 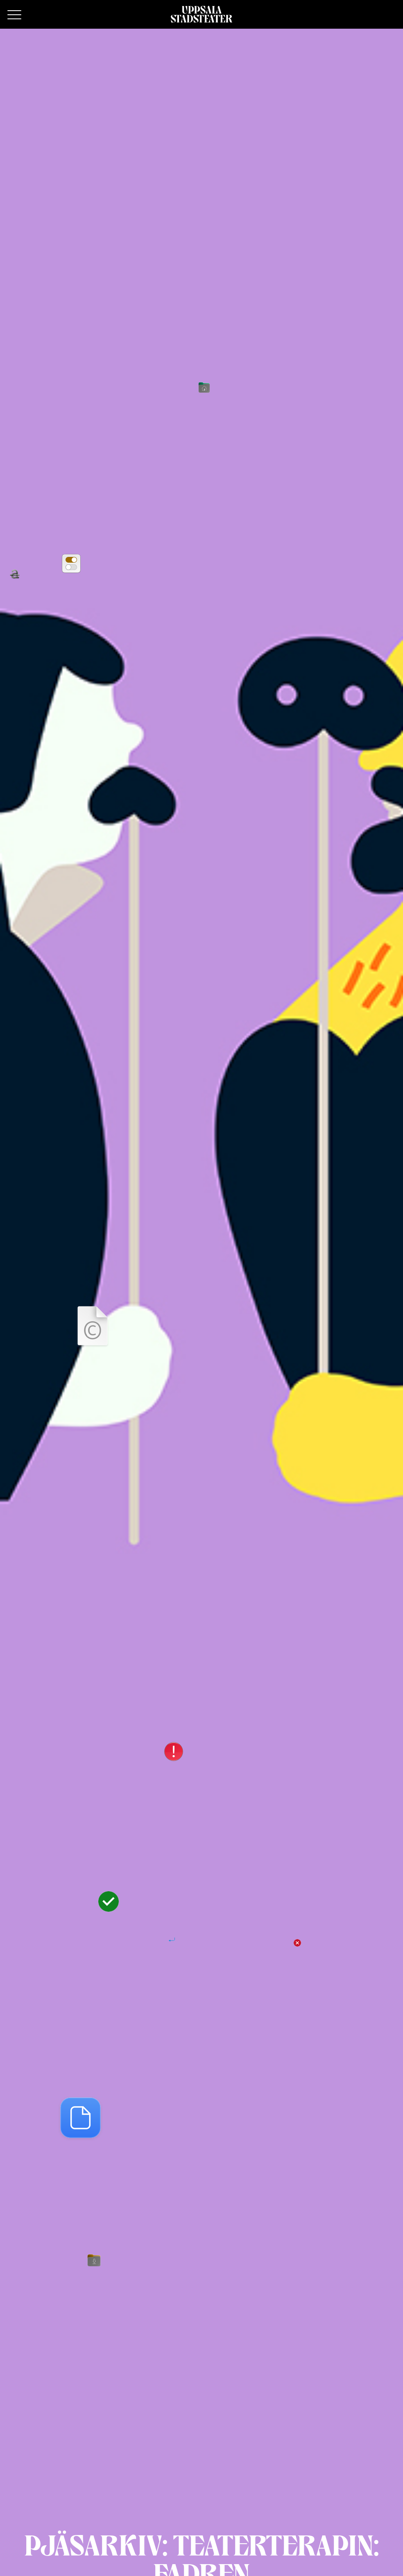 I want to click on reply to an email message, so click(x=172, y=1939).